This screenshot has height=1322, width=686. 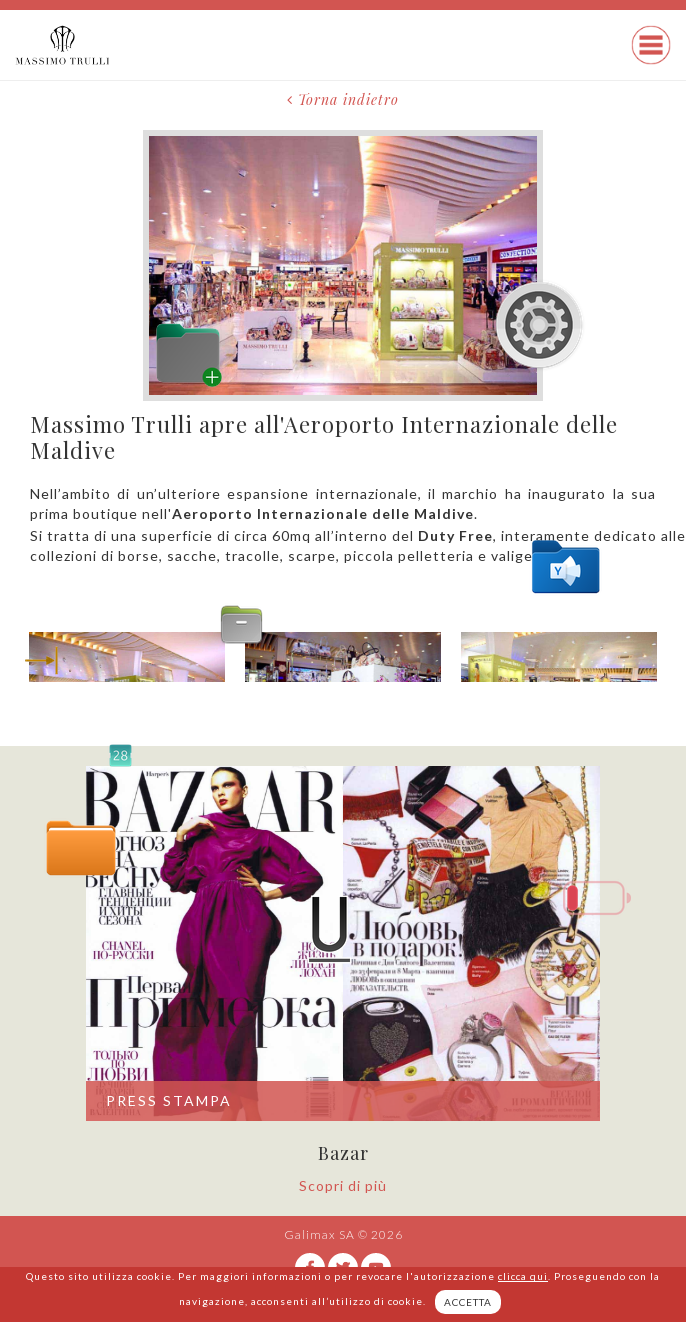 What do you see at coordinates (329, 929) in the screenshot?
I see `apply underline formatting to selected text` at bounding box center [329, 929].